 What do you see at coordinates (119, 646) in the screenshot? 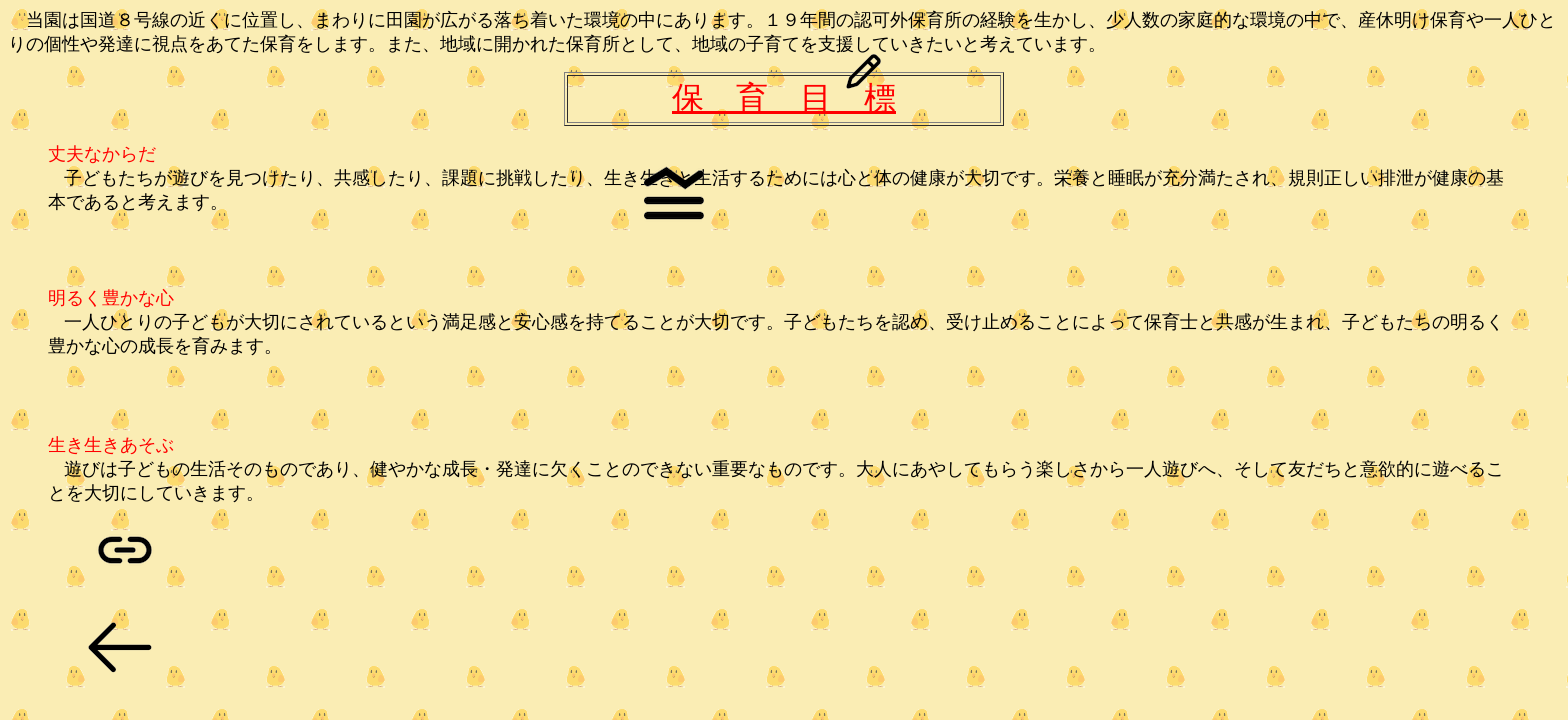
I see `go back to the previous page` at bounding box center [119, 646].